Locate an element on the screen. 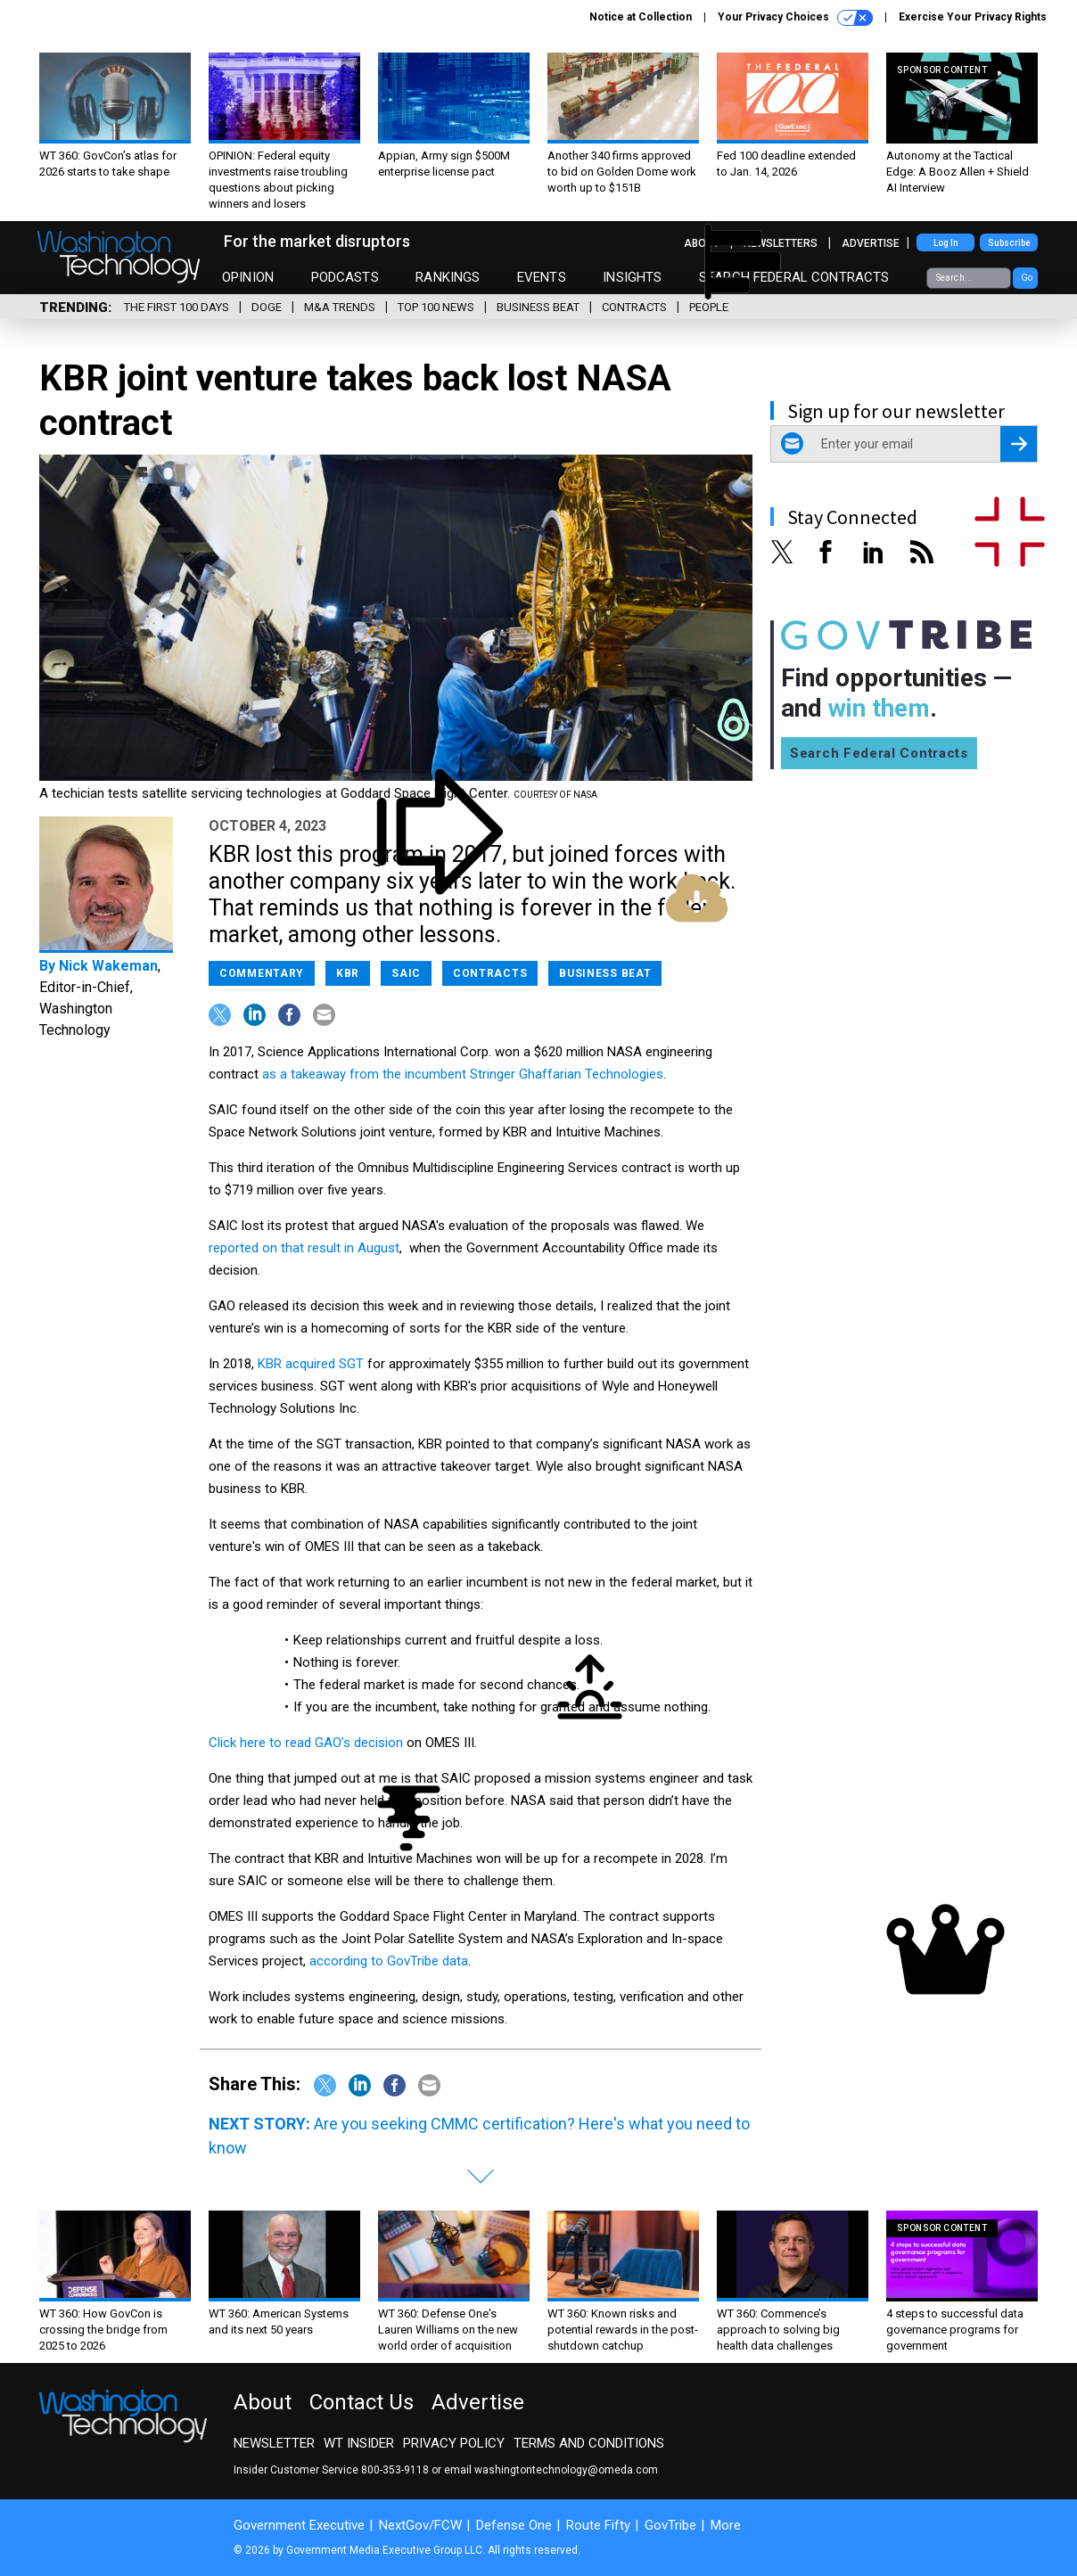  exit fullscreen mode is located at coordinates (1009, 531).